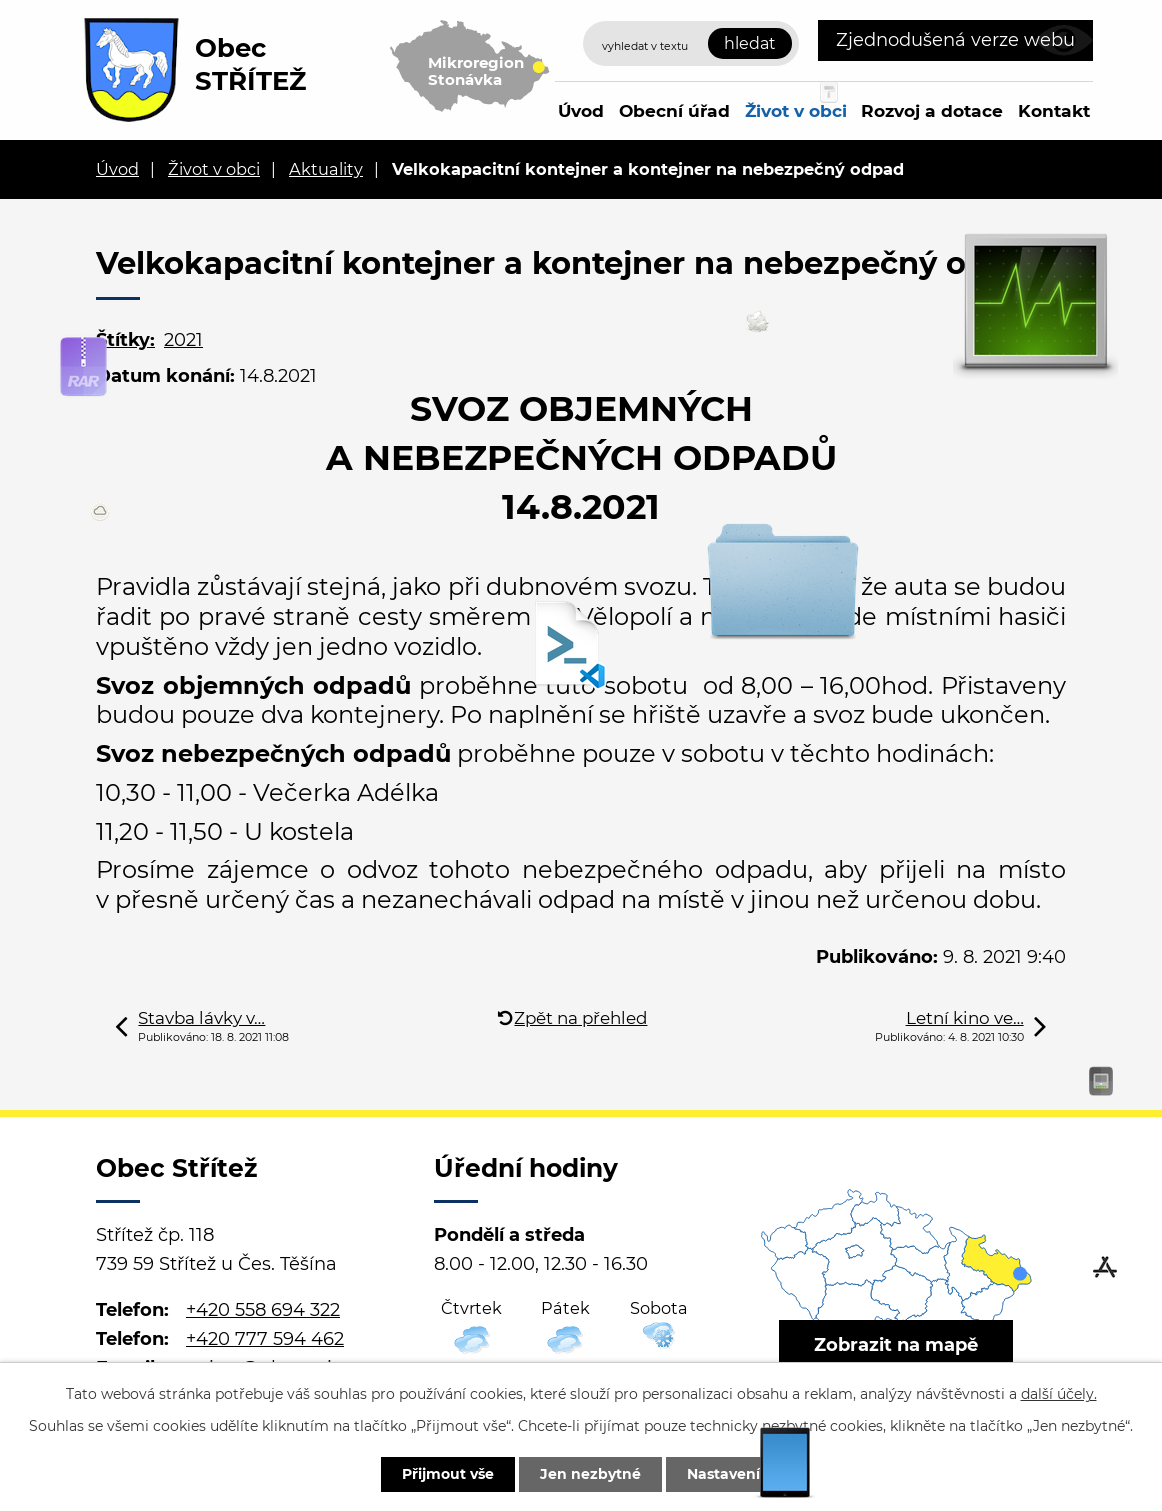  What do you see at coordinates (785, 1462) in the screenshot?
I see `iPad Air device in connected devices list` at bounding box center [785, 1462].